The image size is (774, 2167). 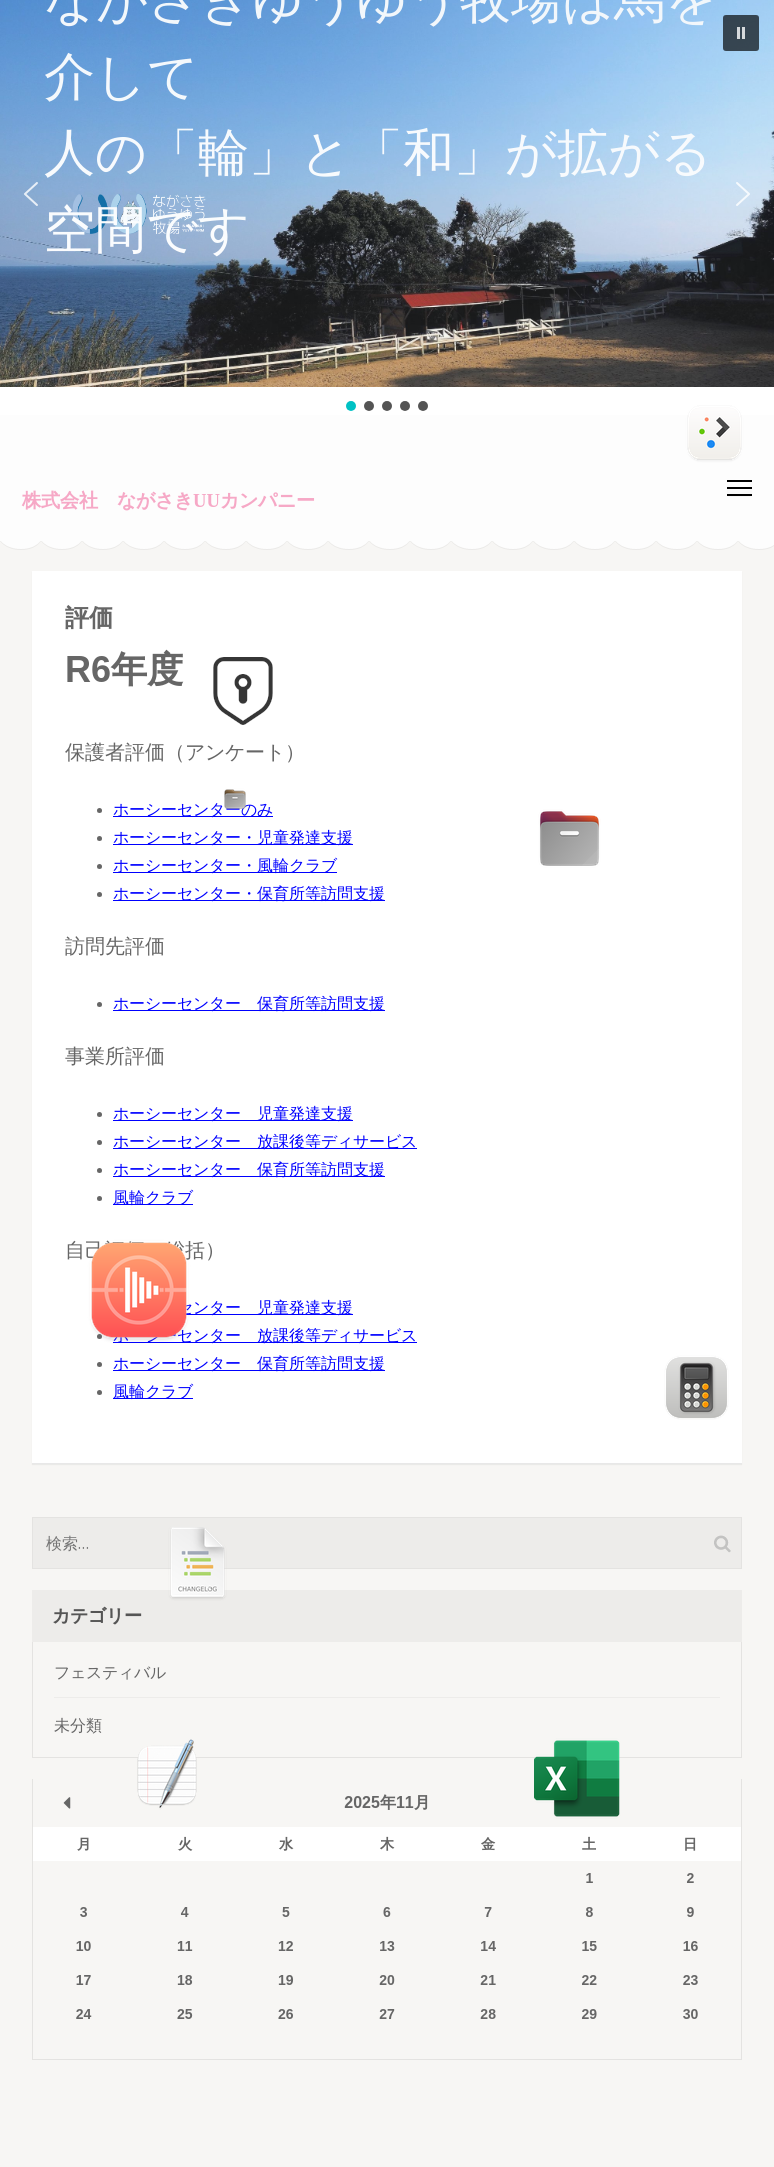 What do you see at coordinates (197, 1563) in the screenshot?
I see `changelog text file` at bounding box center [197, 1563].